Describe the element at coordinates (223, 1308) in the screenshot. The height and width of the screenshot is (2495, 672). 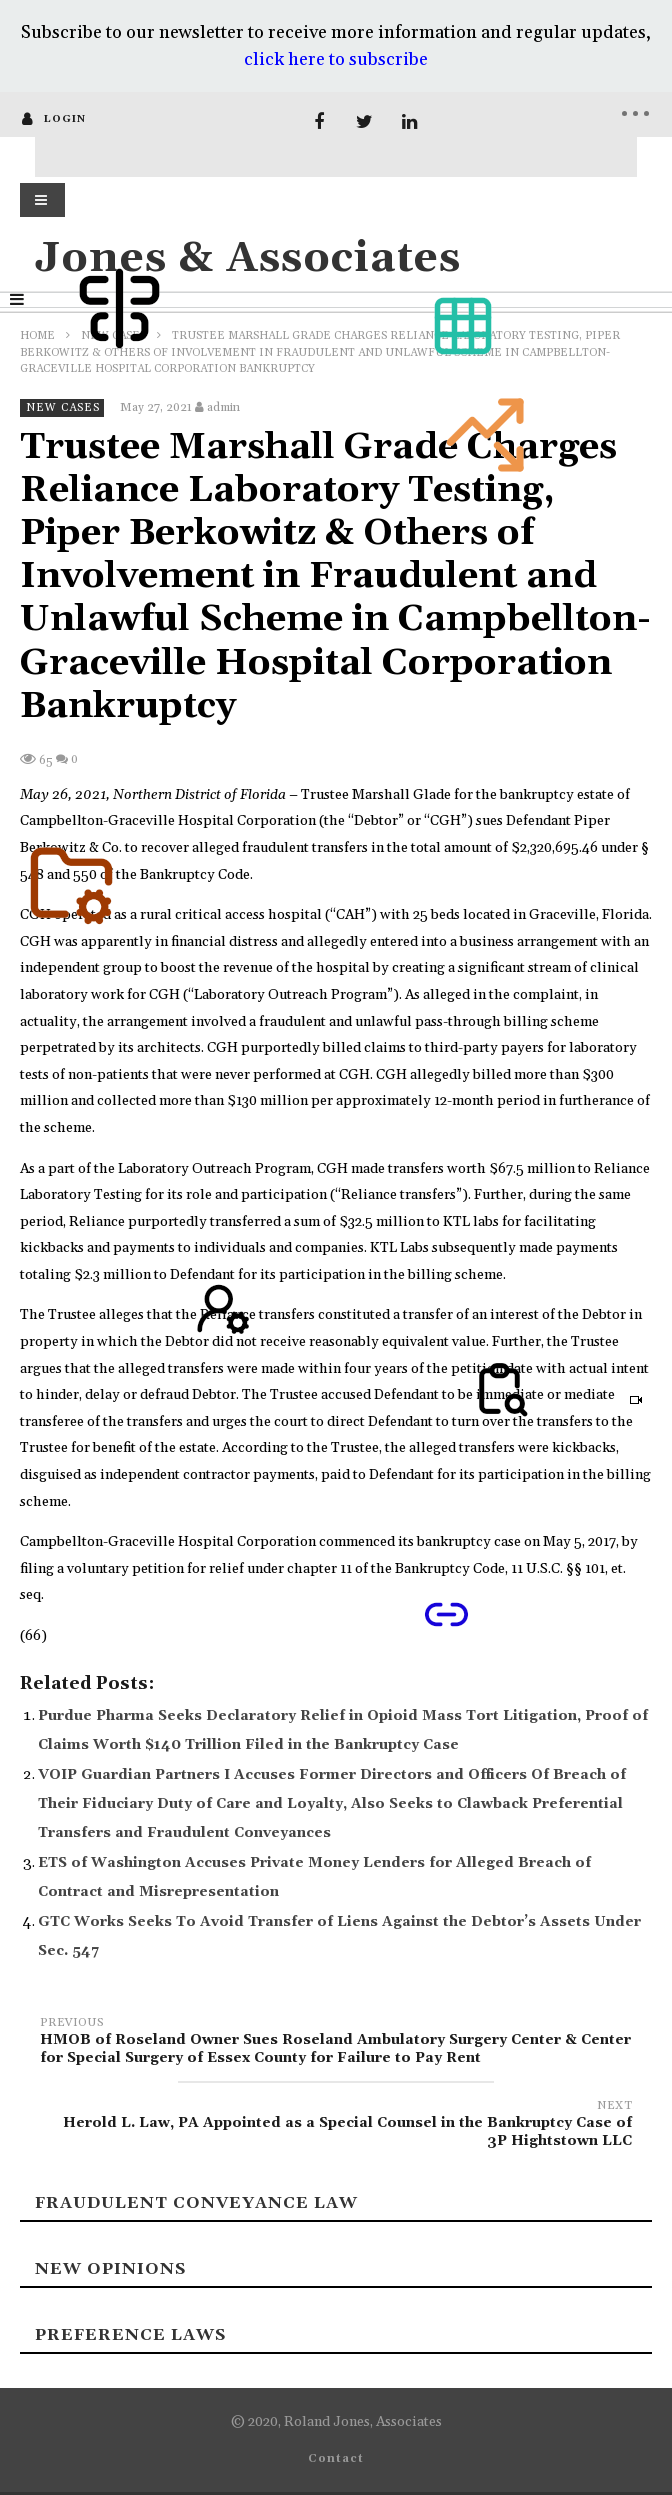
I see `access user account settings` at that location.